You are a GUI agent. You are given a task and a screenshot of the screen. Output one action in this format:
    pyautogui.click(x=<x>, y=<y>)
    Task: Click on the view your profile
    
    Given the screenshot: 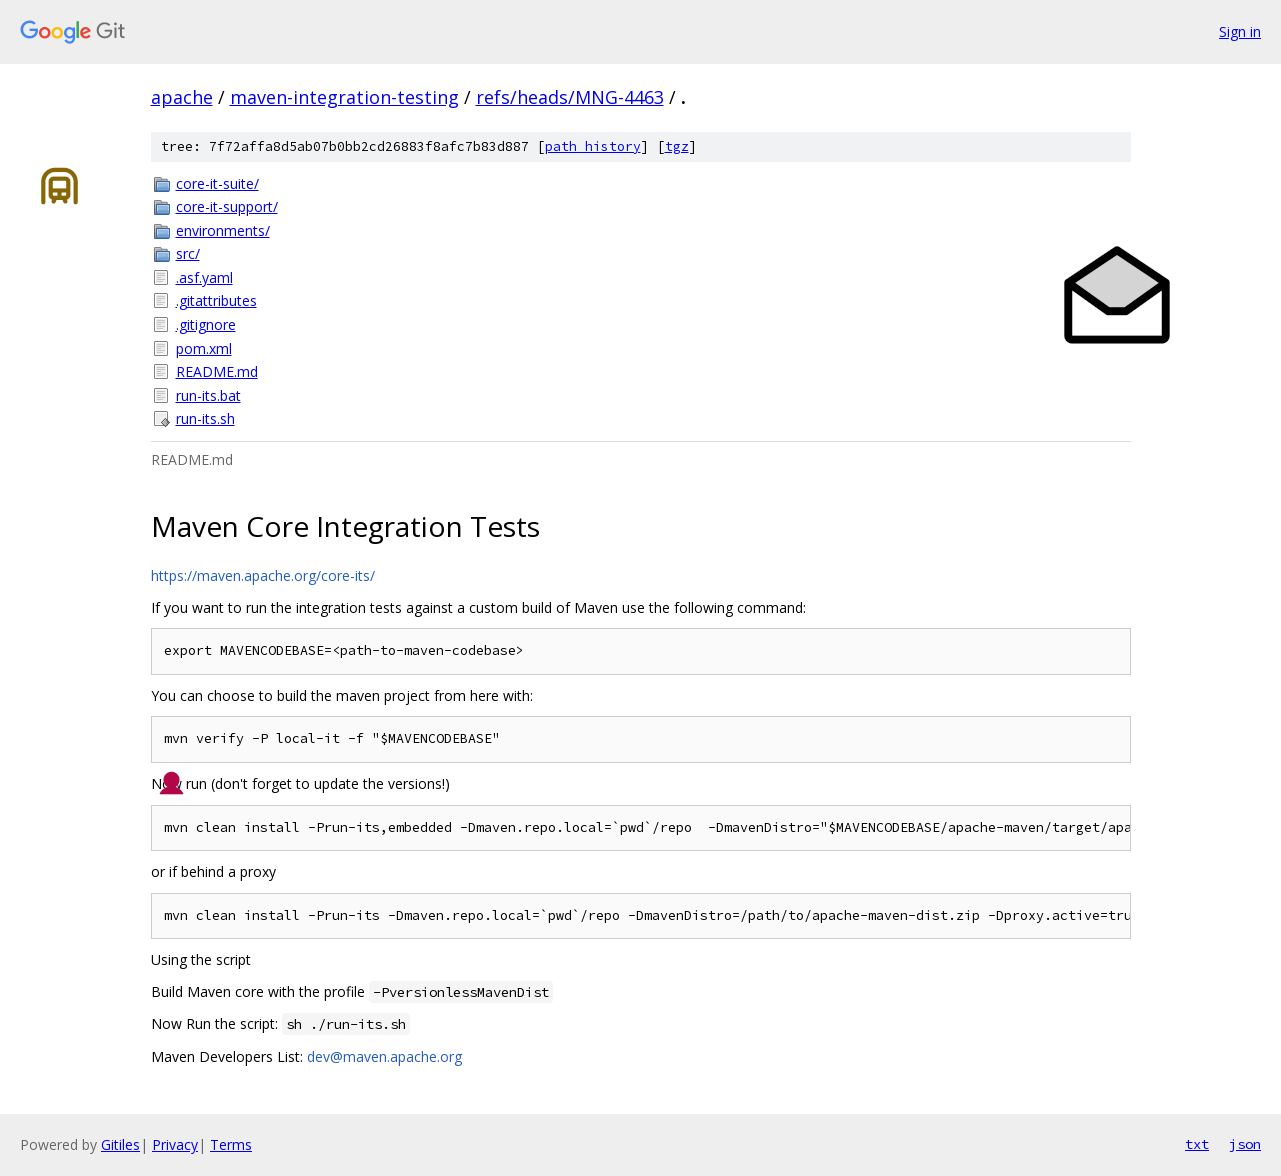 What is the action you would take?
    pyautogui.click(x=171, y=783)
    